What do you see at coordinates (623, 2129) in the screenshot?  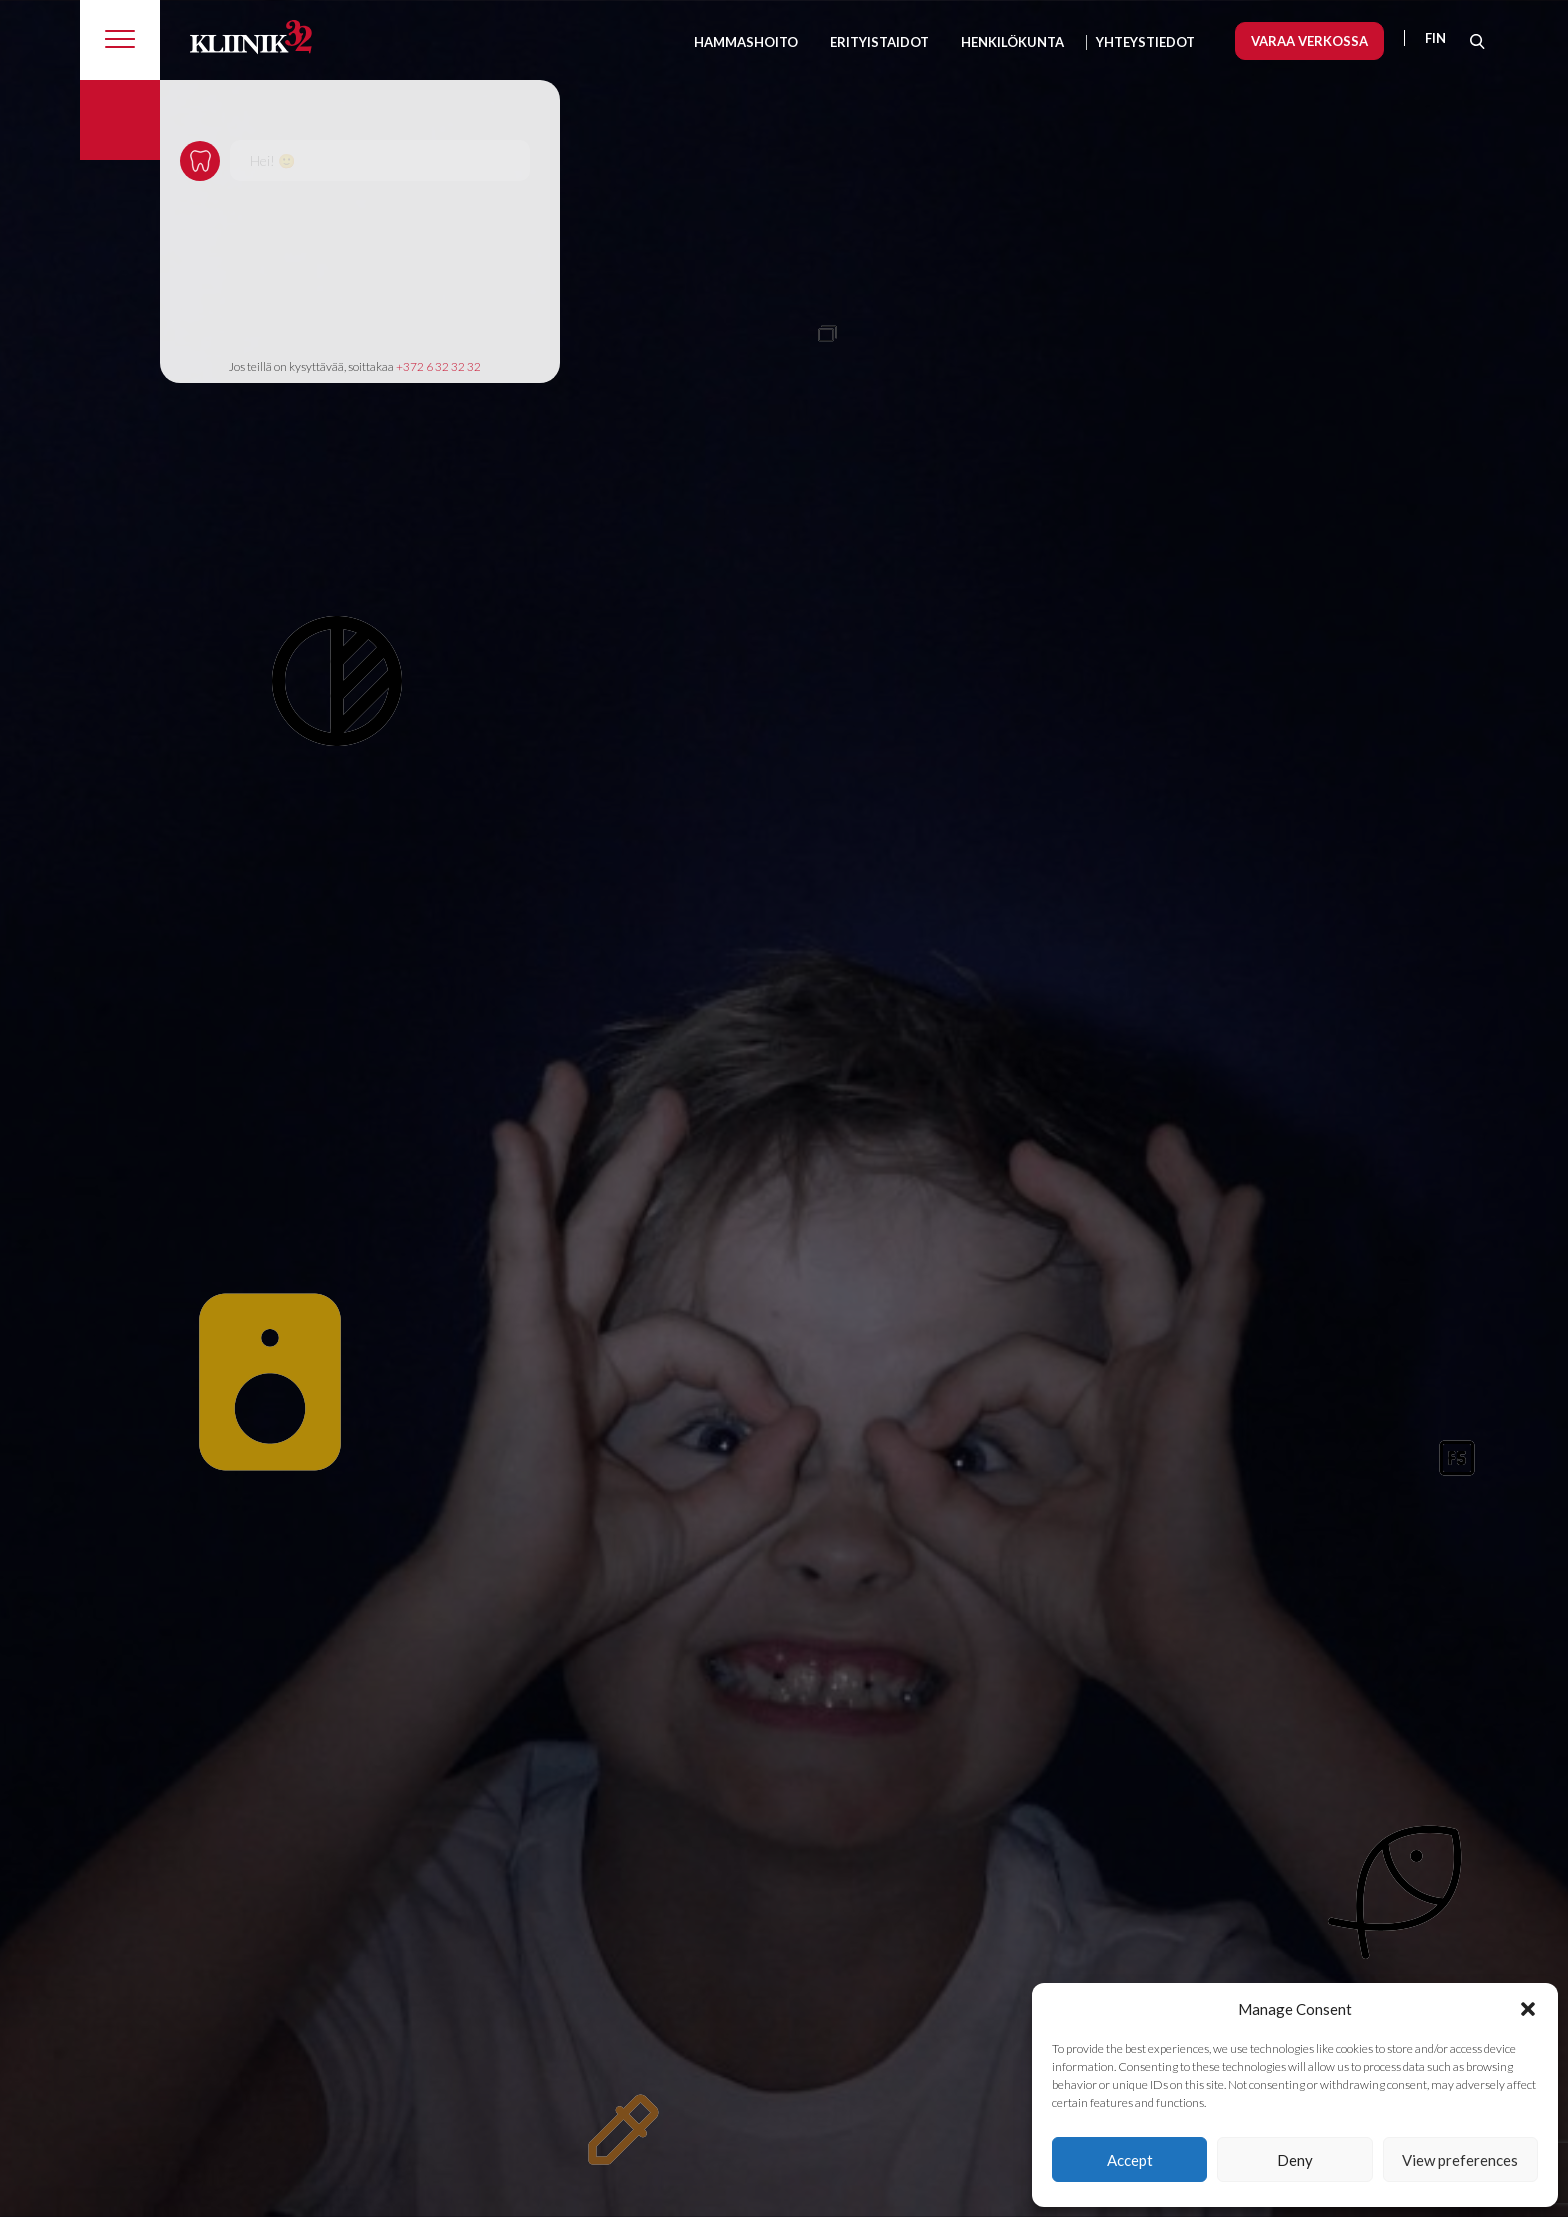 I see `select a color from the canvas` at bounding box center [623, 2129].